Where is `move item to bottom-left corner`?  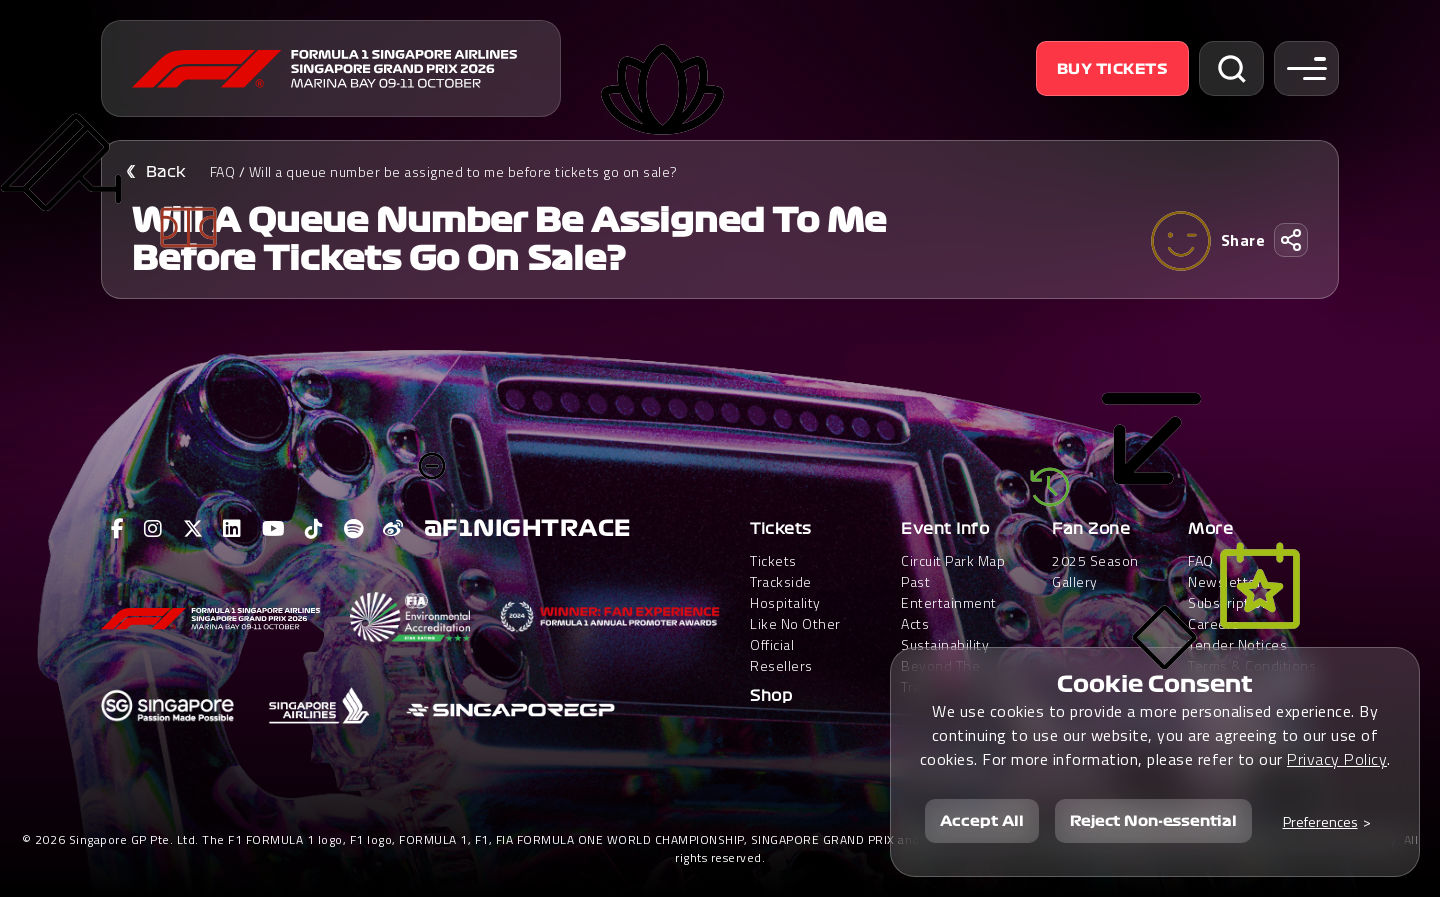 move item to bottom-left corner is located at coordinates (1147, 438).